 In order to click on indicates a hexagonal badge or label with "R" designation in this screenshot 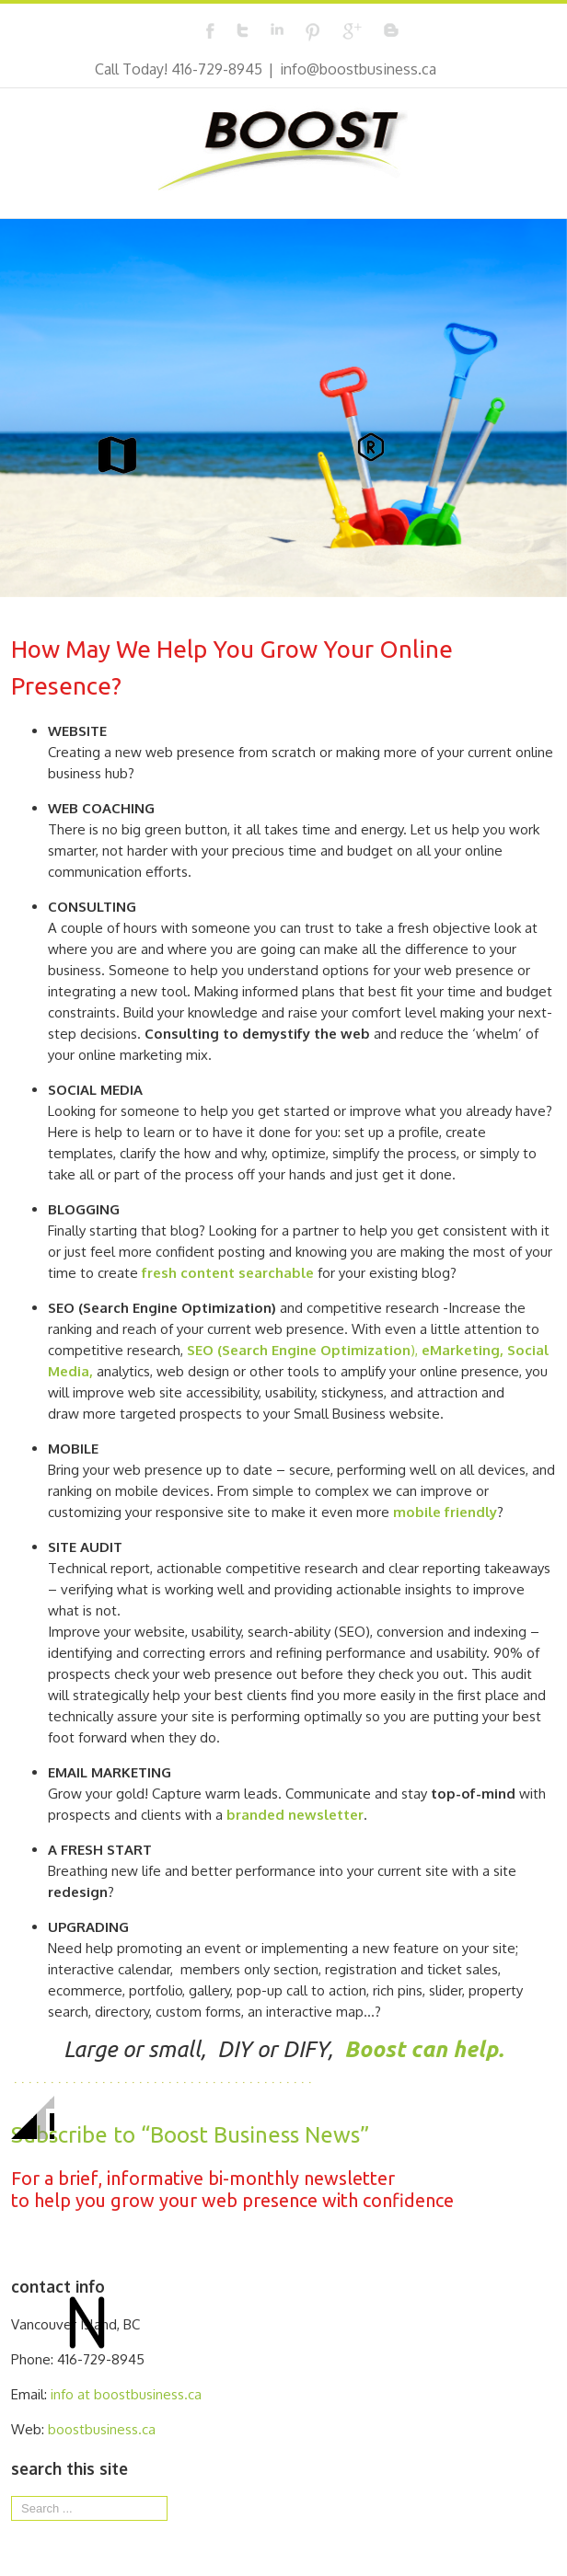, I will do `click(371, 447)`.